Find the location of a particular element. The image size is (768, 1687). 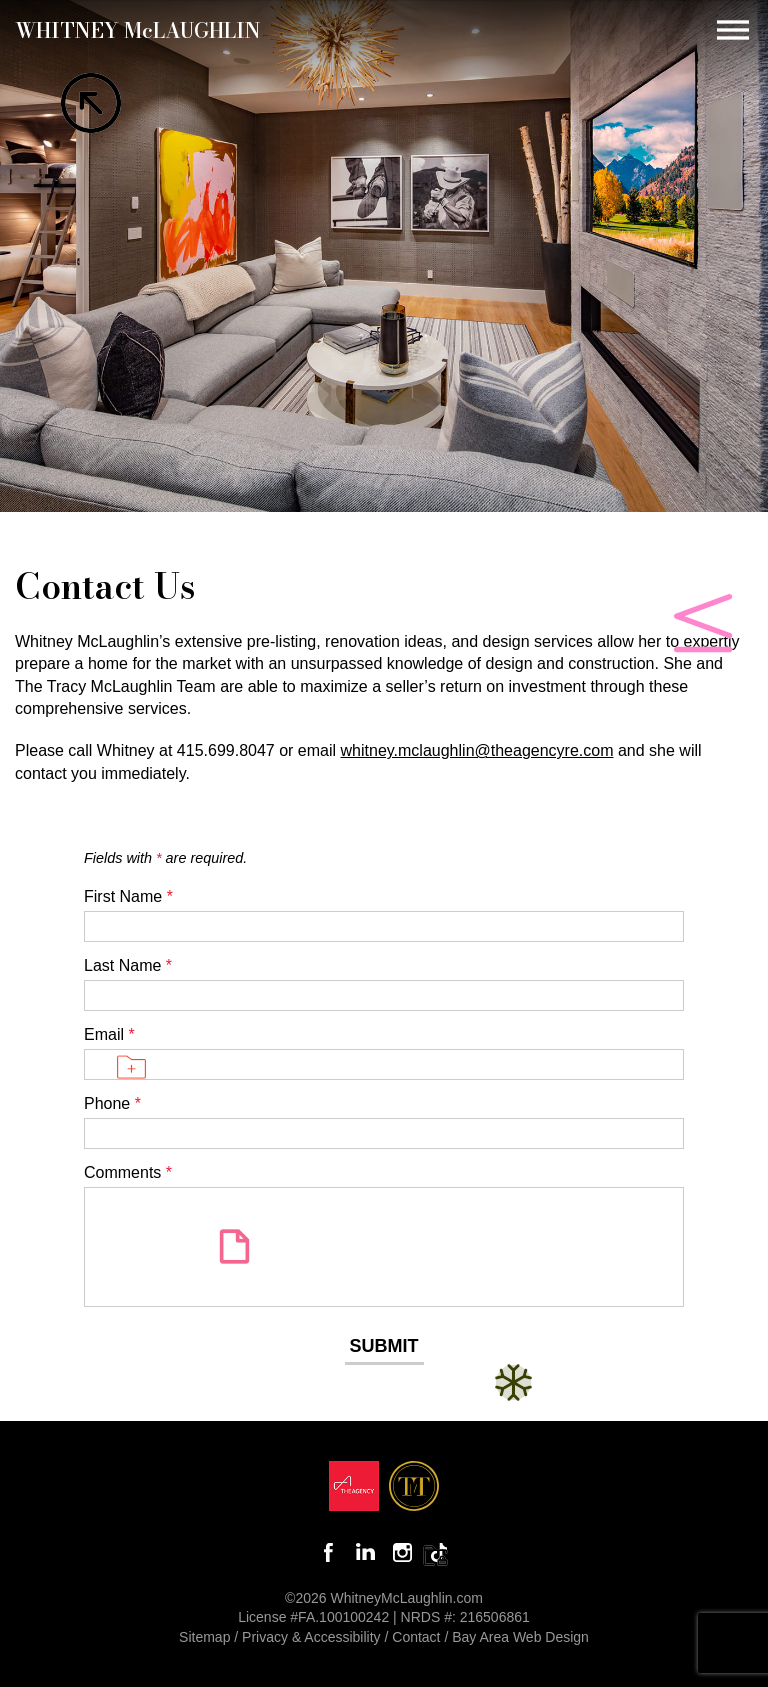

less than or equal to mathematical operator is located at coordinates (704, 624).